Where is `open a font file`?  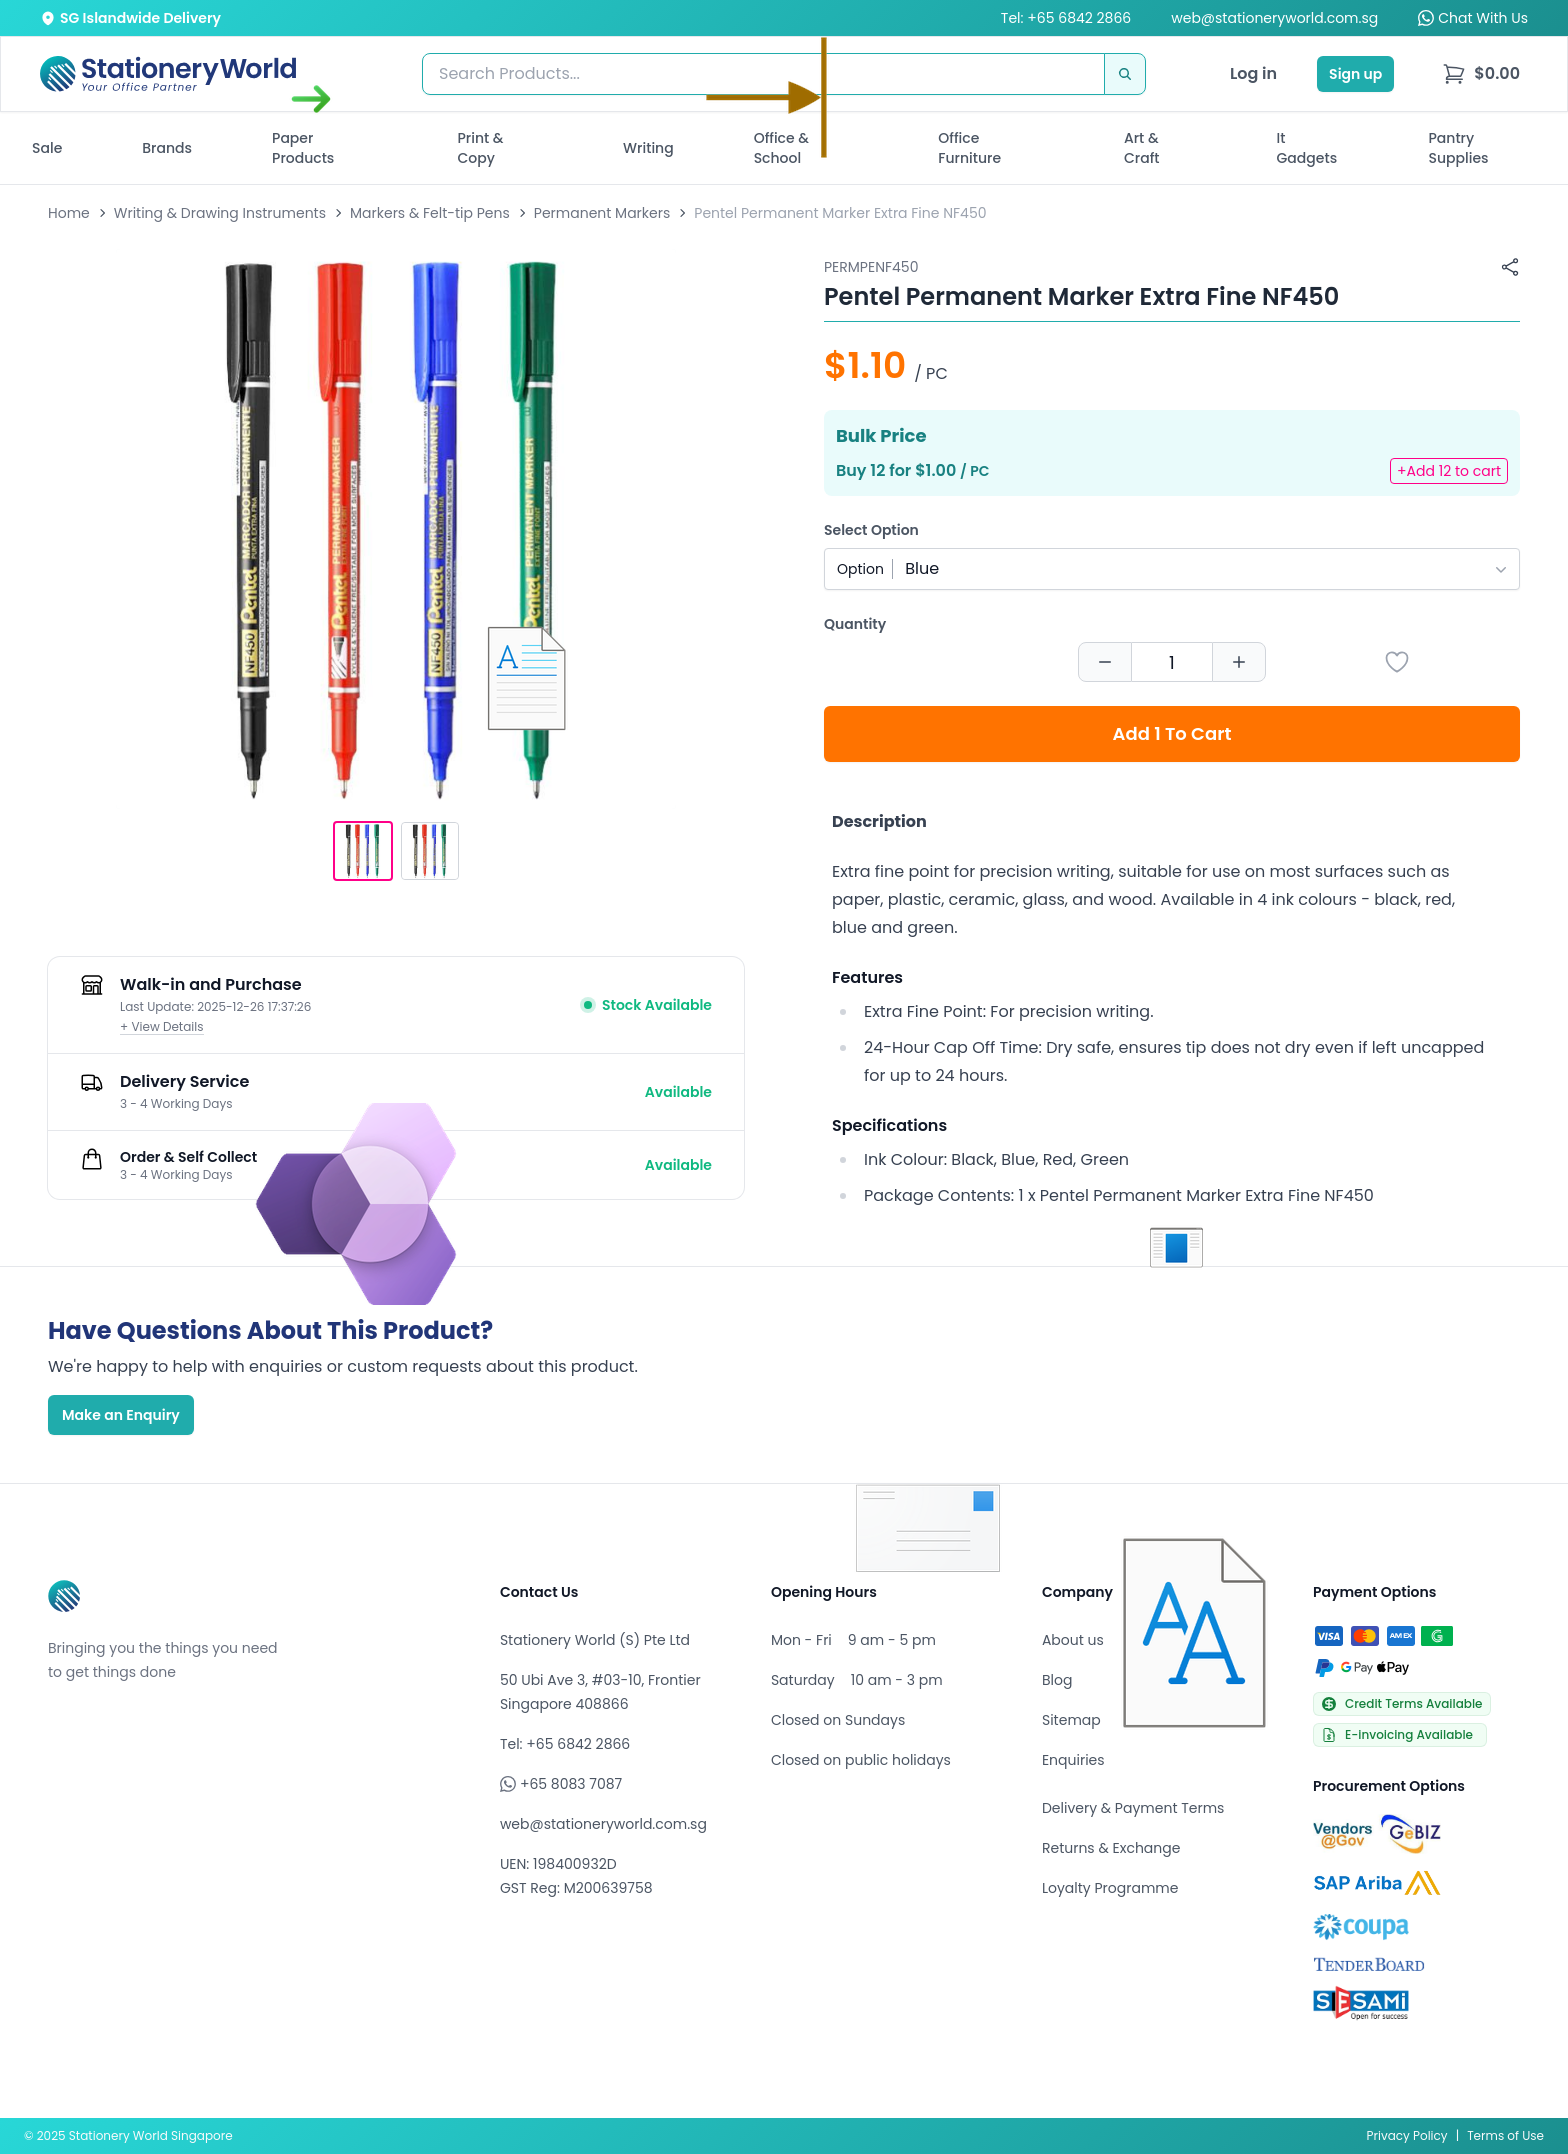 open a font file is located at coordinates (1194, 1633).